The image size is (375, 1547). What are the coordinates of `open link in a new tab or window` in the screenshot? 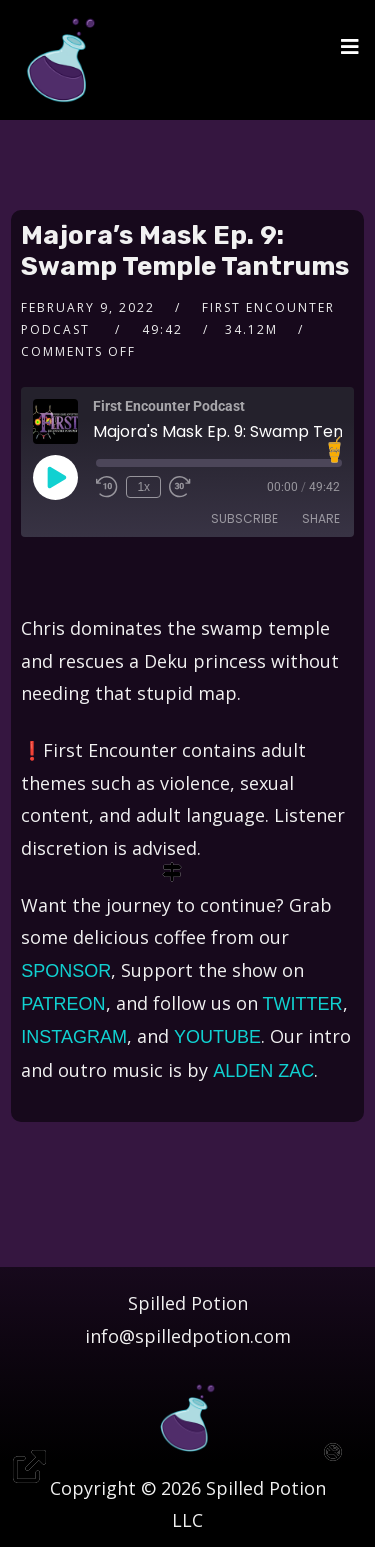 It's located at (29, 1466).